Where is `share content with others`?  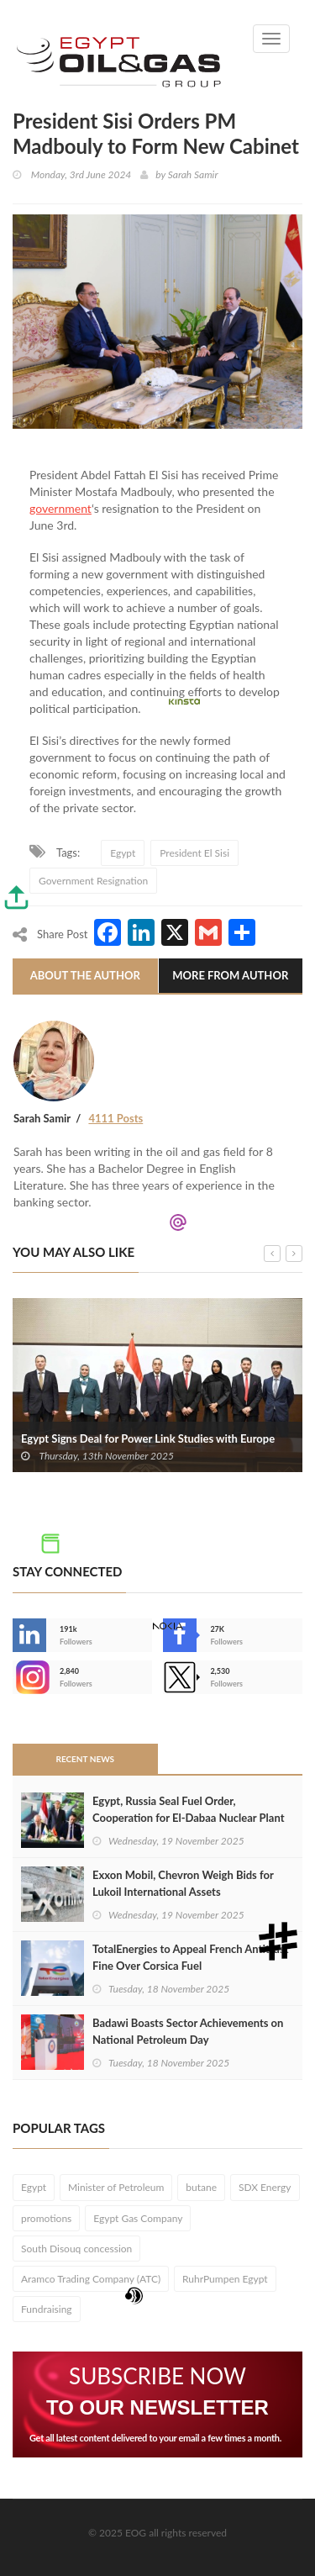 share content with others is located at coordinates (16, 897).